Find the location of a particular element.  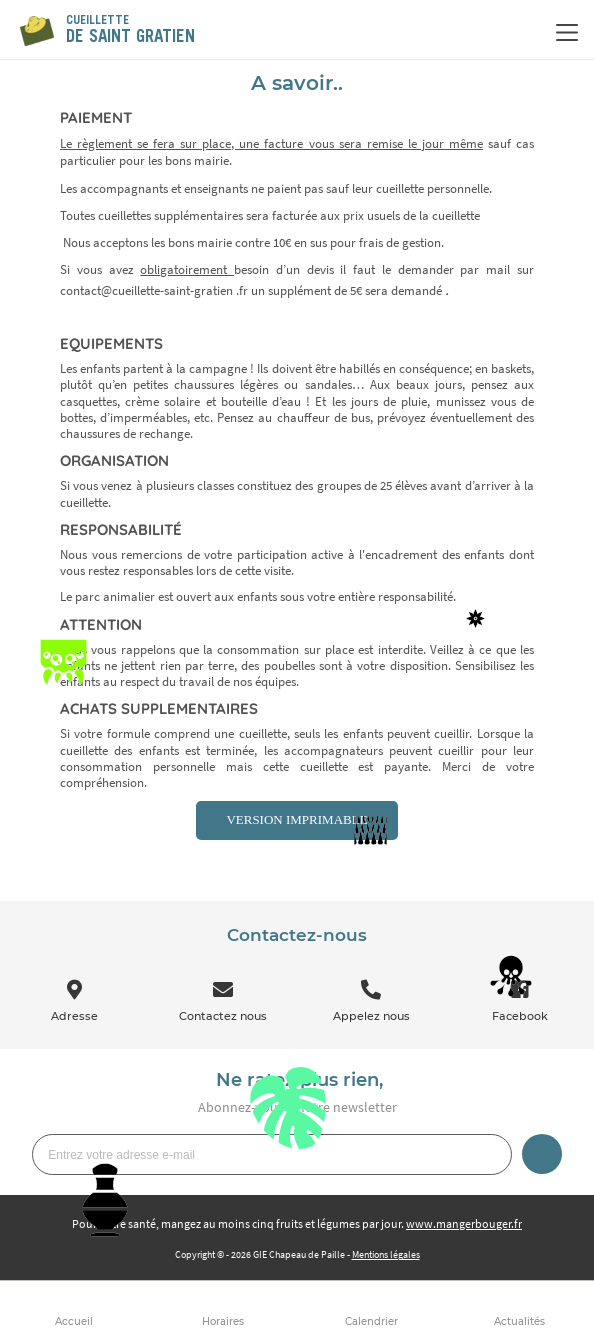

decorative badge or achievement icon is located at coordinates (475, 618).